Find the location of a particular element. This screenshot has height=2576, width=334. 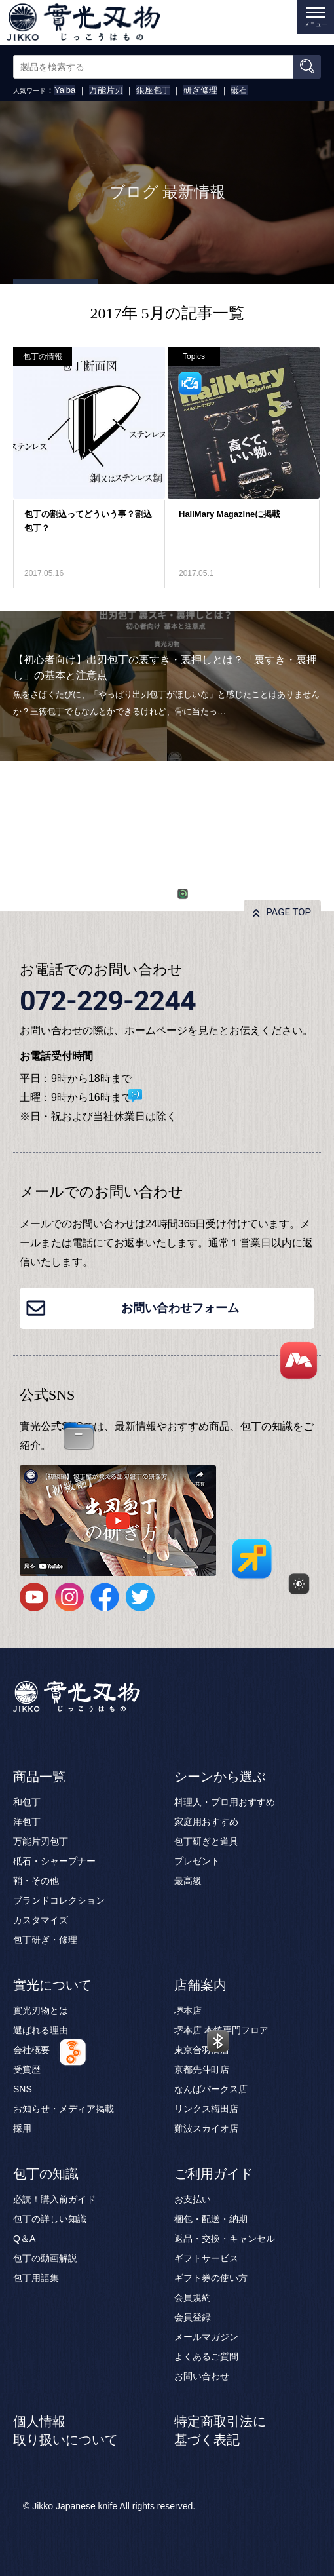

open the file manager application is located at coordinates (79, 1436).